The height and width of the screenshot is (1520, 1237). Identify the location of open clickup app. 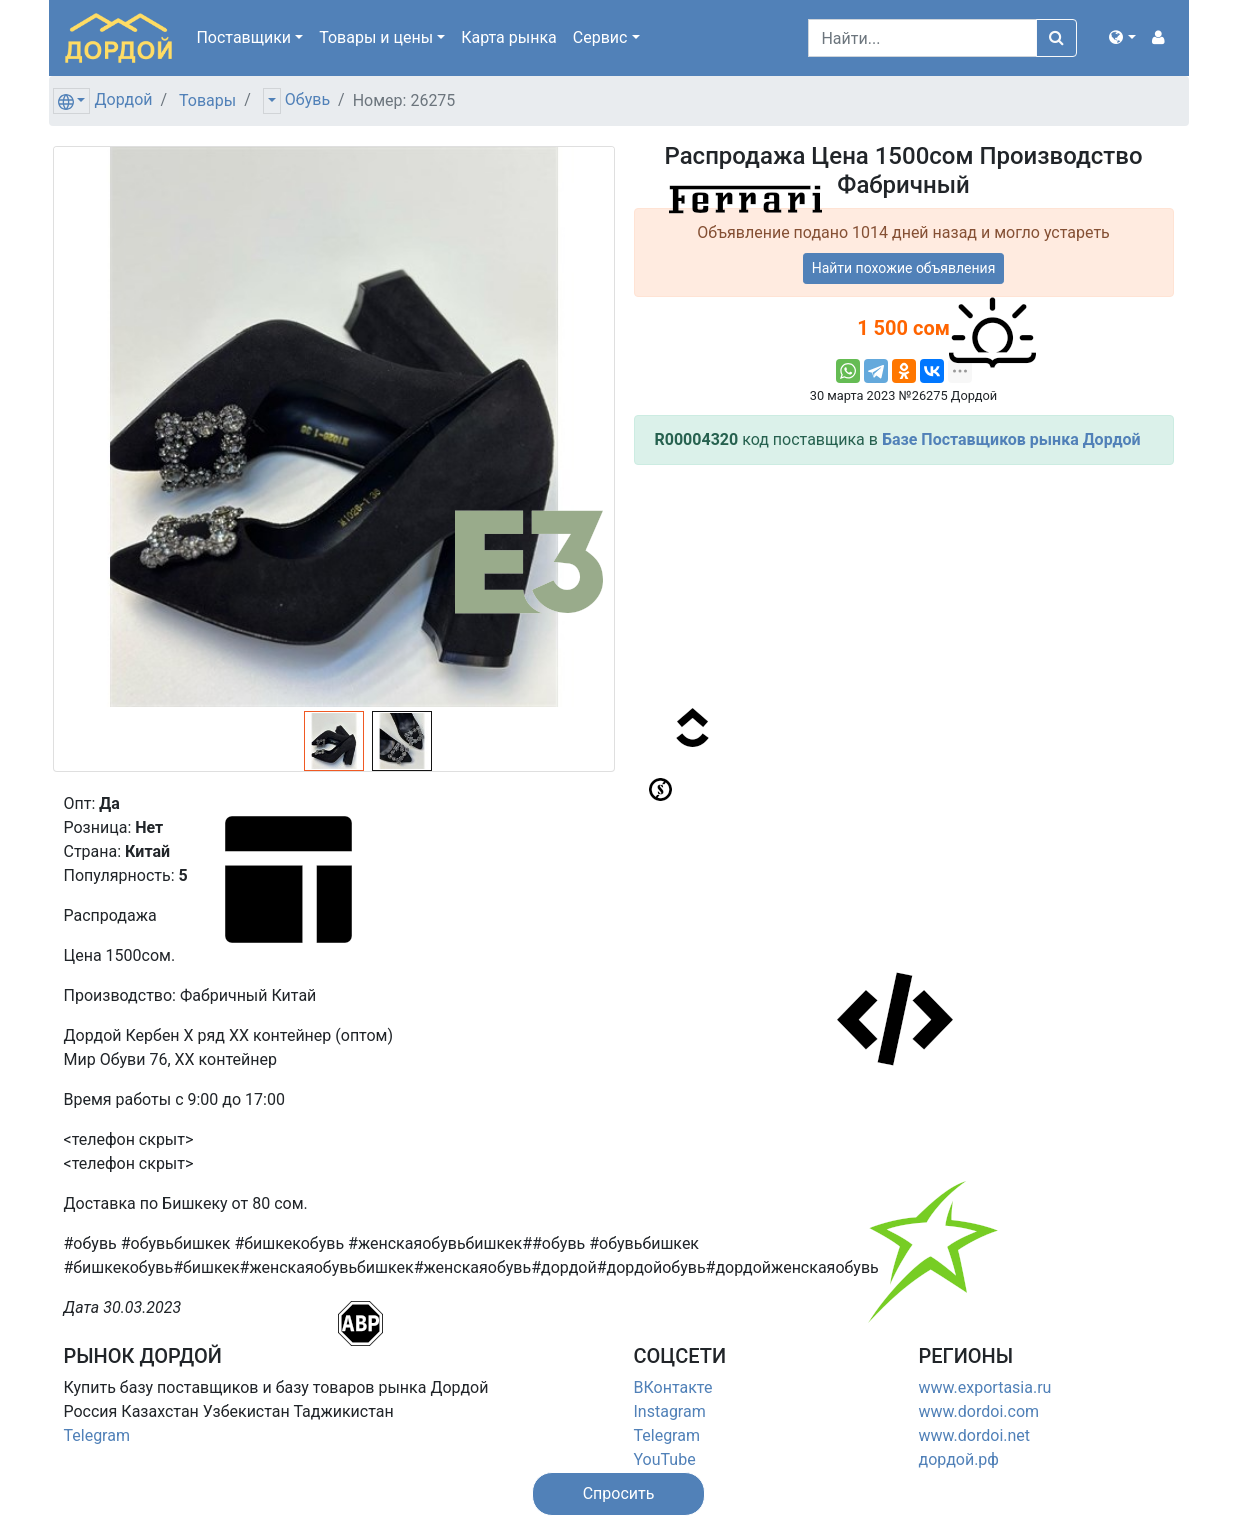
(692, 727).